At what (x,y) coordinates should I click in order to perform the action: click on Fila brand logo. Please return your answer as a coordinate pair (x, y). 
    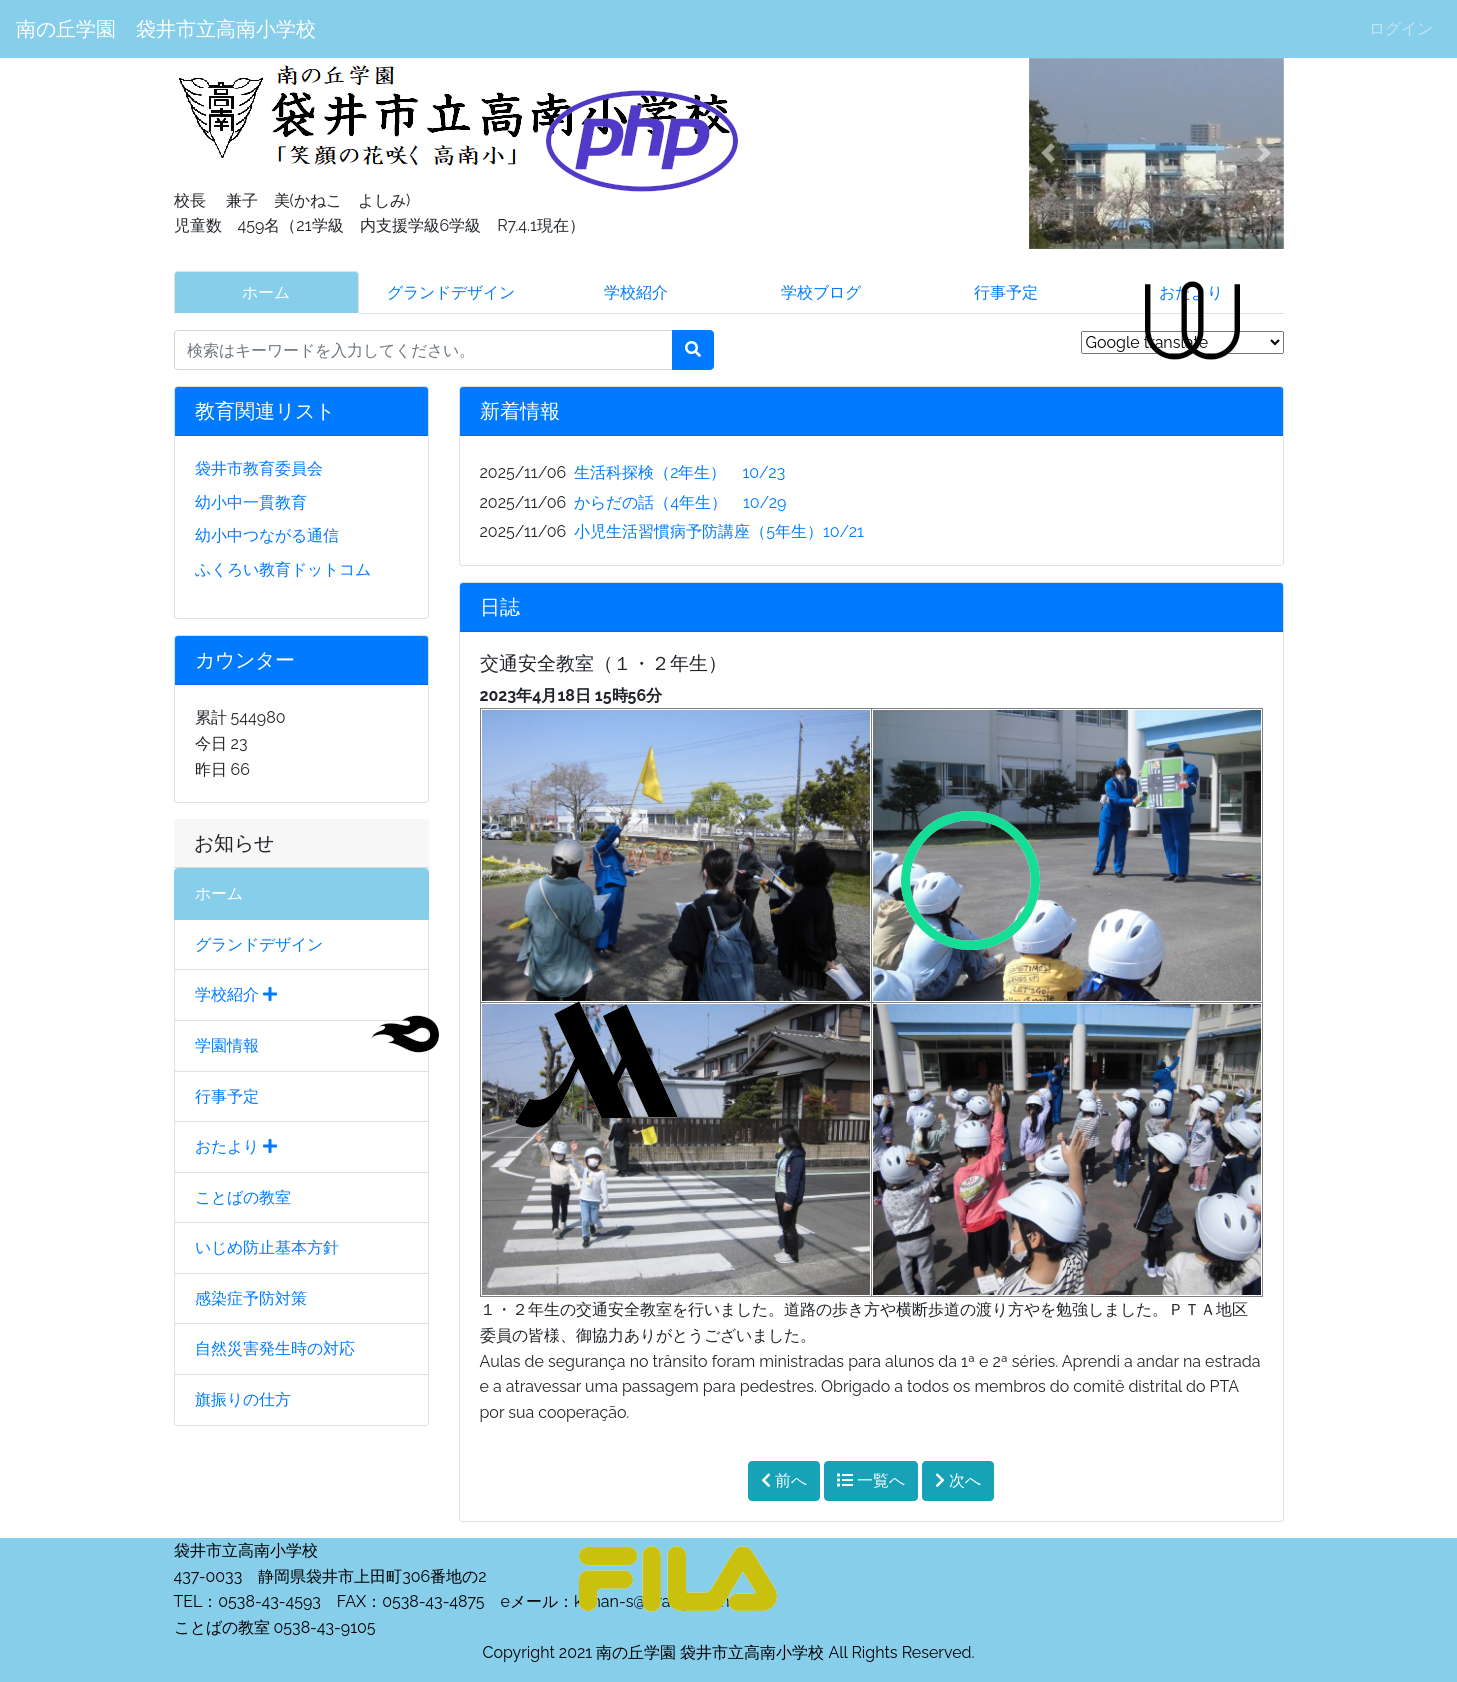
    Looking at the image, I should click on (678, 1579).